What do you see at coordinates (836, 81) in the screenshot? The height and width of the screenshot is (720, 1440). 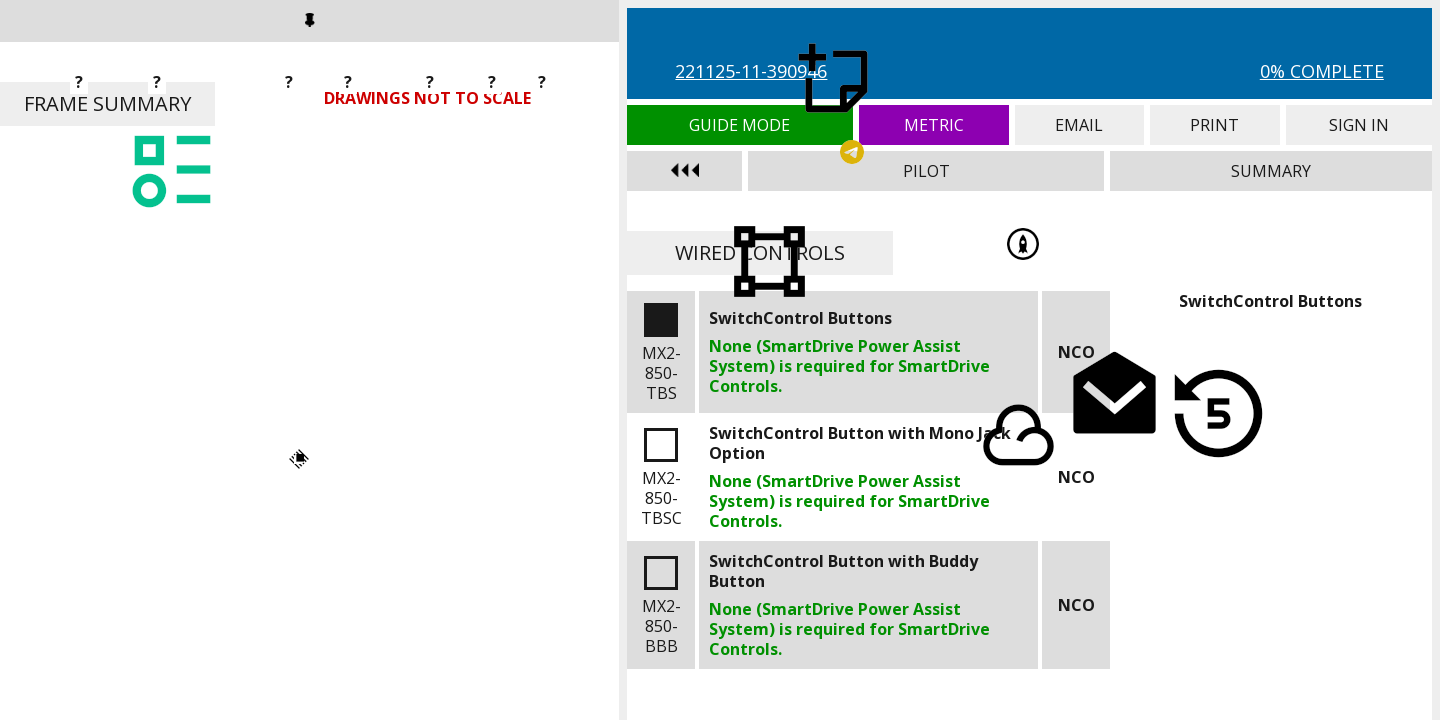 I see `create a new sticky note` at bounding box center [836, 81].